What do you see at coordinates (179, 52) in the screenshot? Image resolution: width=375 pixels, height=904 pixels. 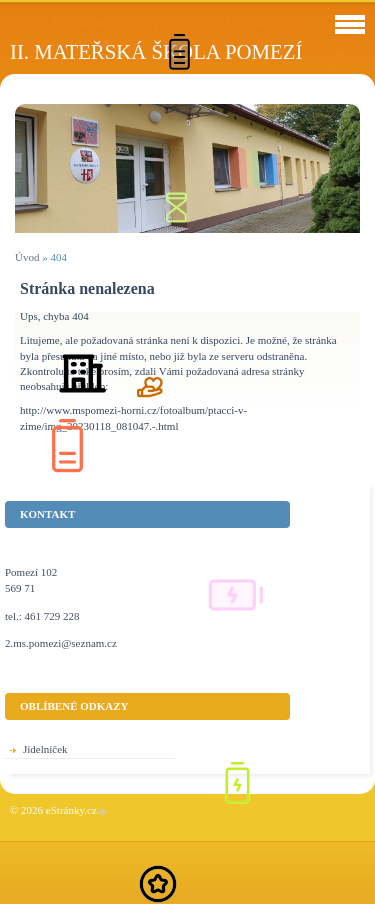 I see `indicates high battery level` at bounding box center [179, 52].